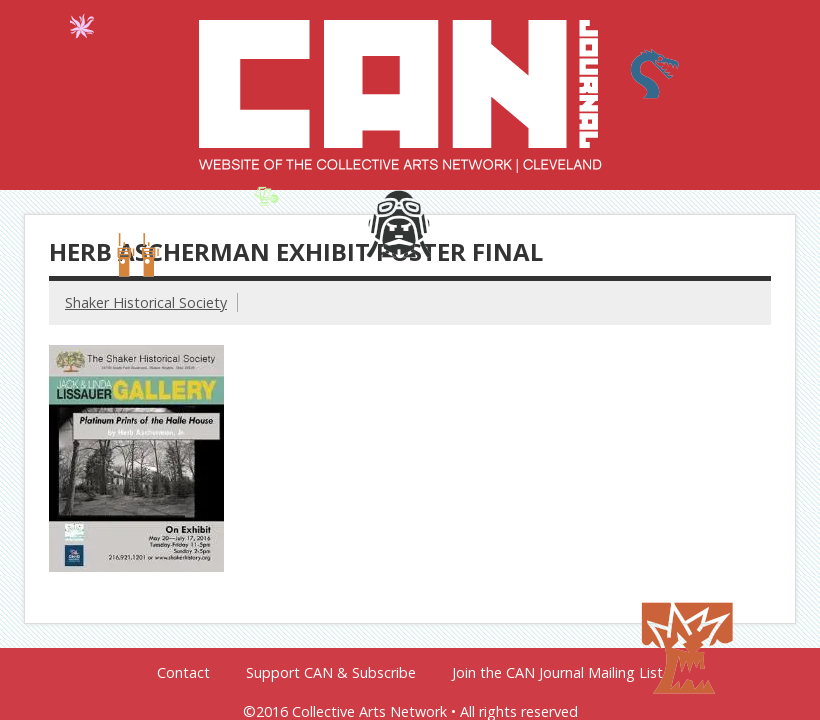 The image size is (820, 720). Describe the element at coordinates (654, 73) in the screenshot. I see `select sea serpent creature in game` at that location.